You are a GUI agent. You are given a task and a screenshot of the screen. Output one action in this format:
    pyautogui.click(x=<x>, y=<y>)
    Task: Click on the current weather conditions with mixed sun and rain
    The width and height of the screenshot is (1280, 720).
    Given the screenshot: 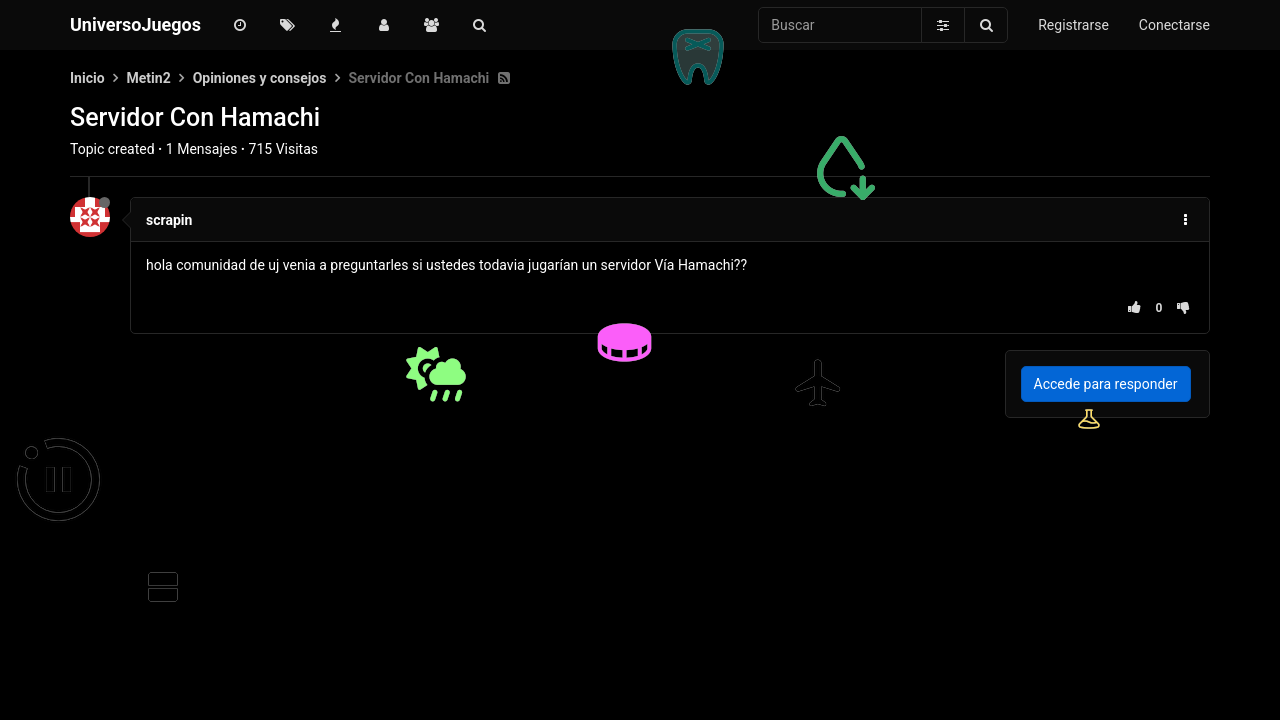 What is the action you would take?
    pyautogui.click(x=436, y=375)
    